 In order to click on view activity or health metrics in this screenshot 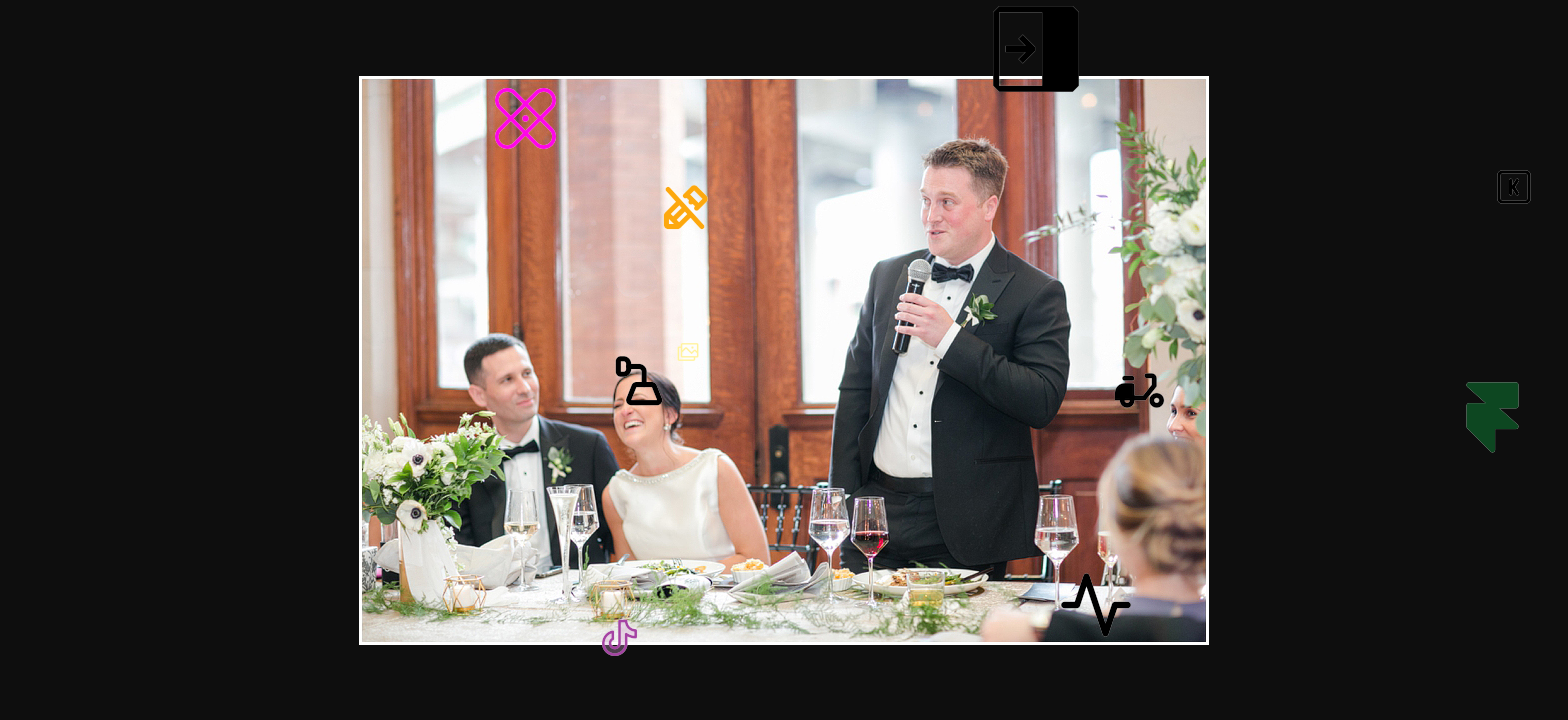, I will do `click(1096, 605)`.